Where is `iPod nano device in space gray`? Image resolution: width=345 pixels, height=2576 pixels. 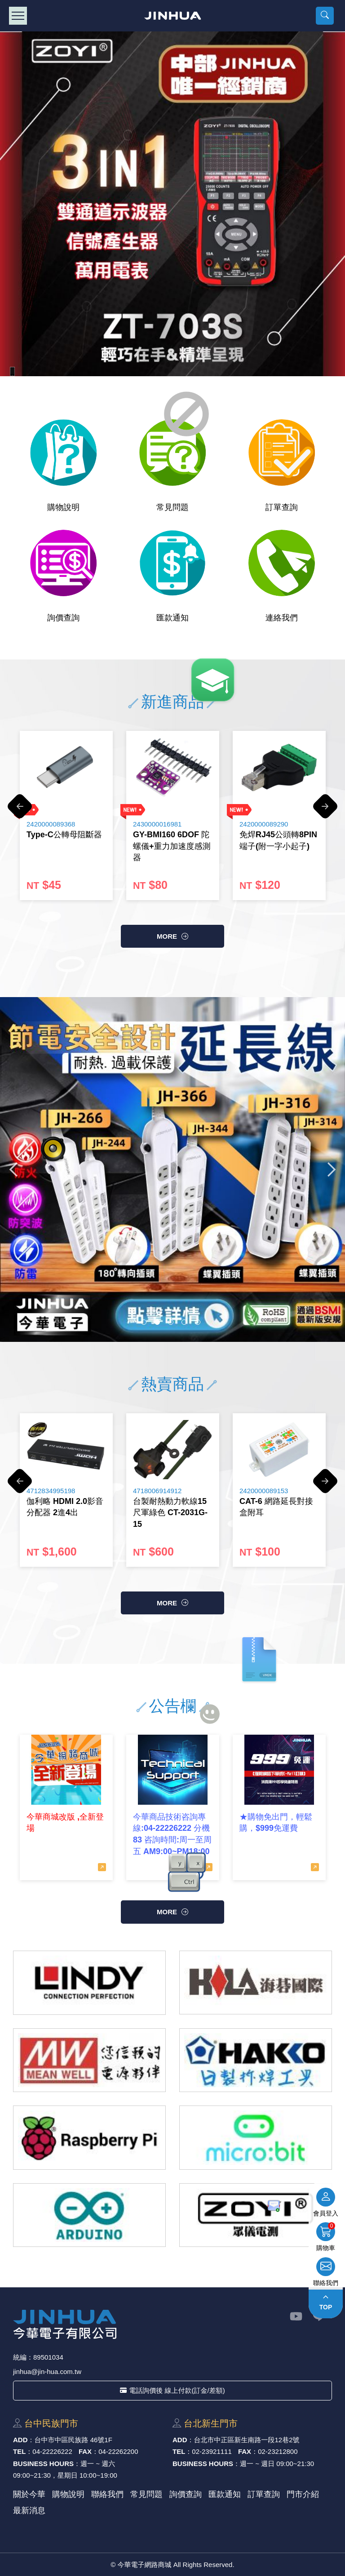 iPod nano device in space gray is located at coordinates (12, 371).